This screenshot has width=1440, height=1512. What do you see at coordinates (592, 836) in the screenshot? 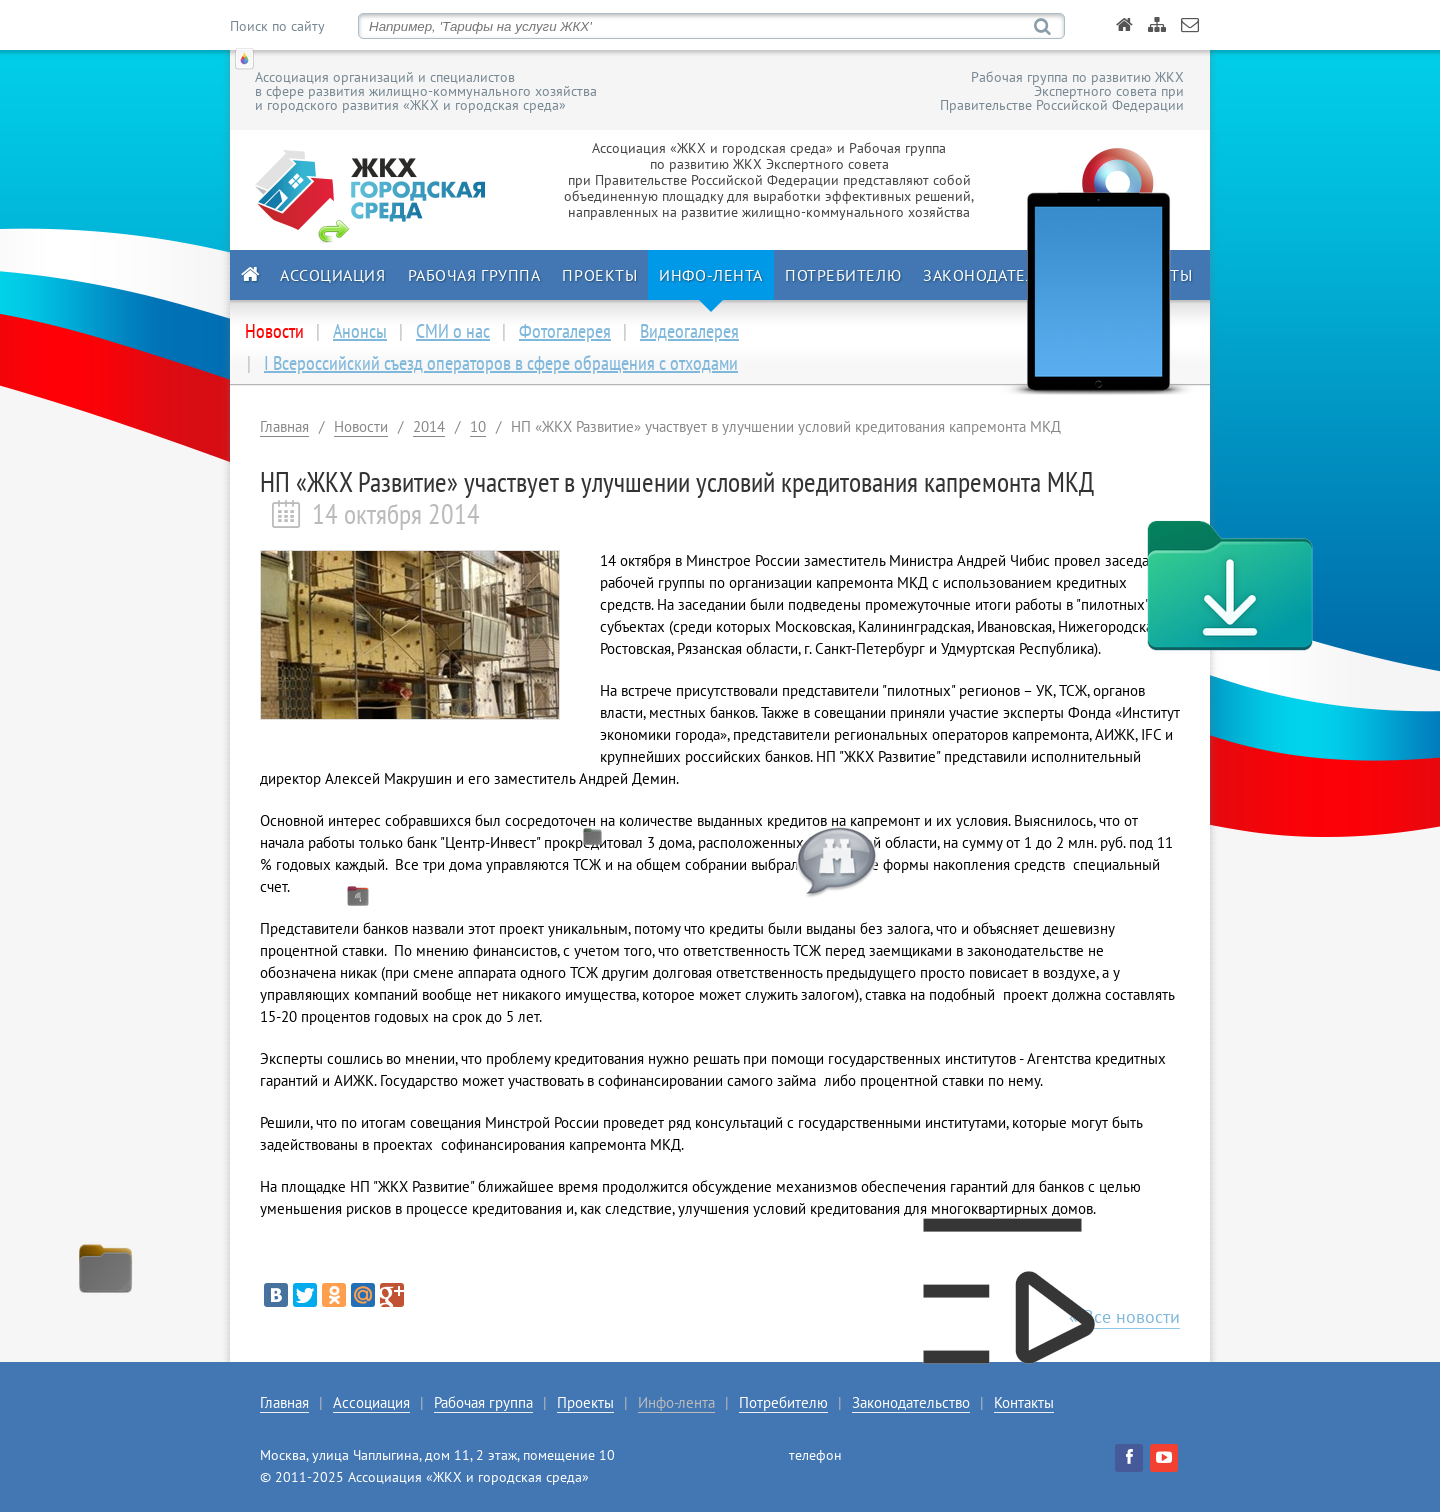
I see `open folder to view files` at bounding box center [592, 836].